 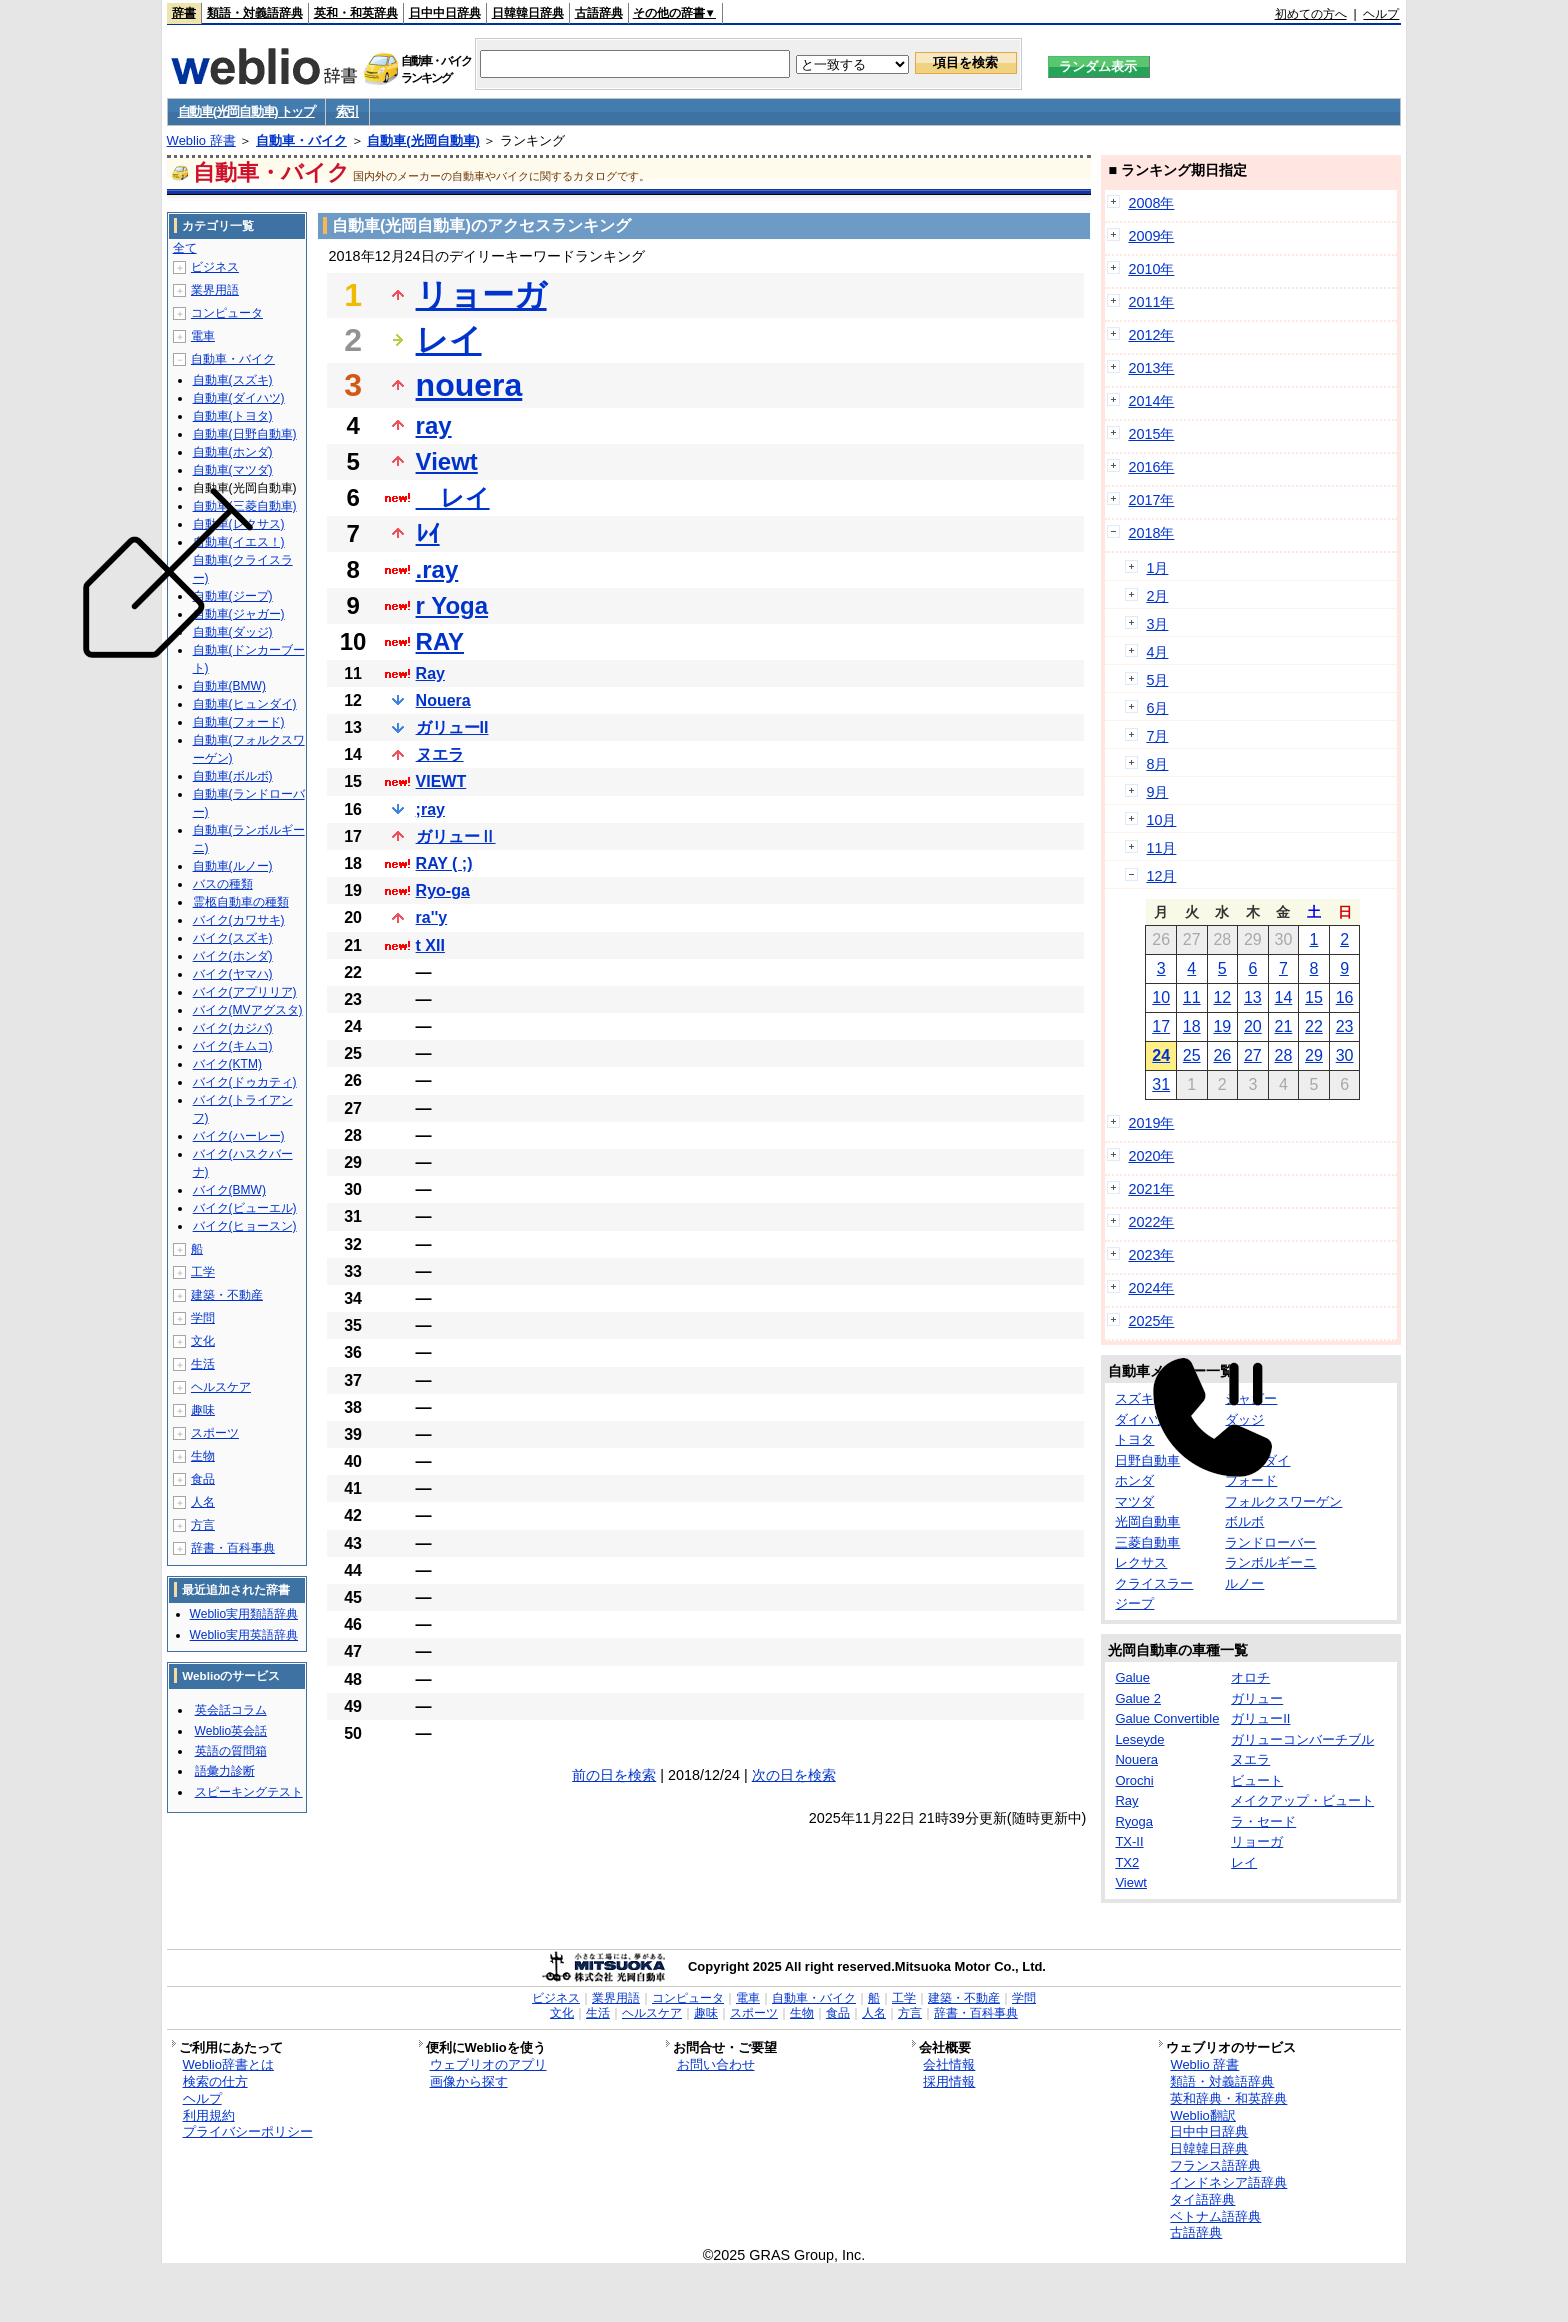 I want to click on access gardening or landscaping tools, so click(x=165, y=576).